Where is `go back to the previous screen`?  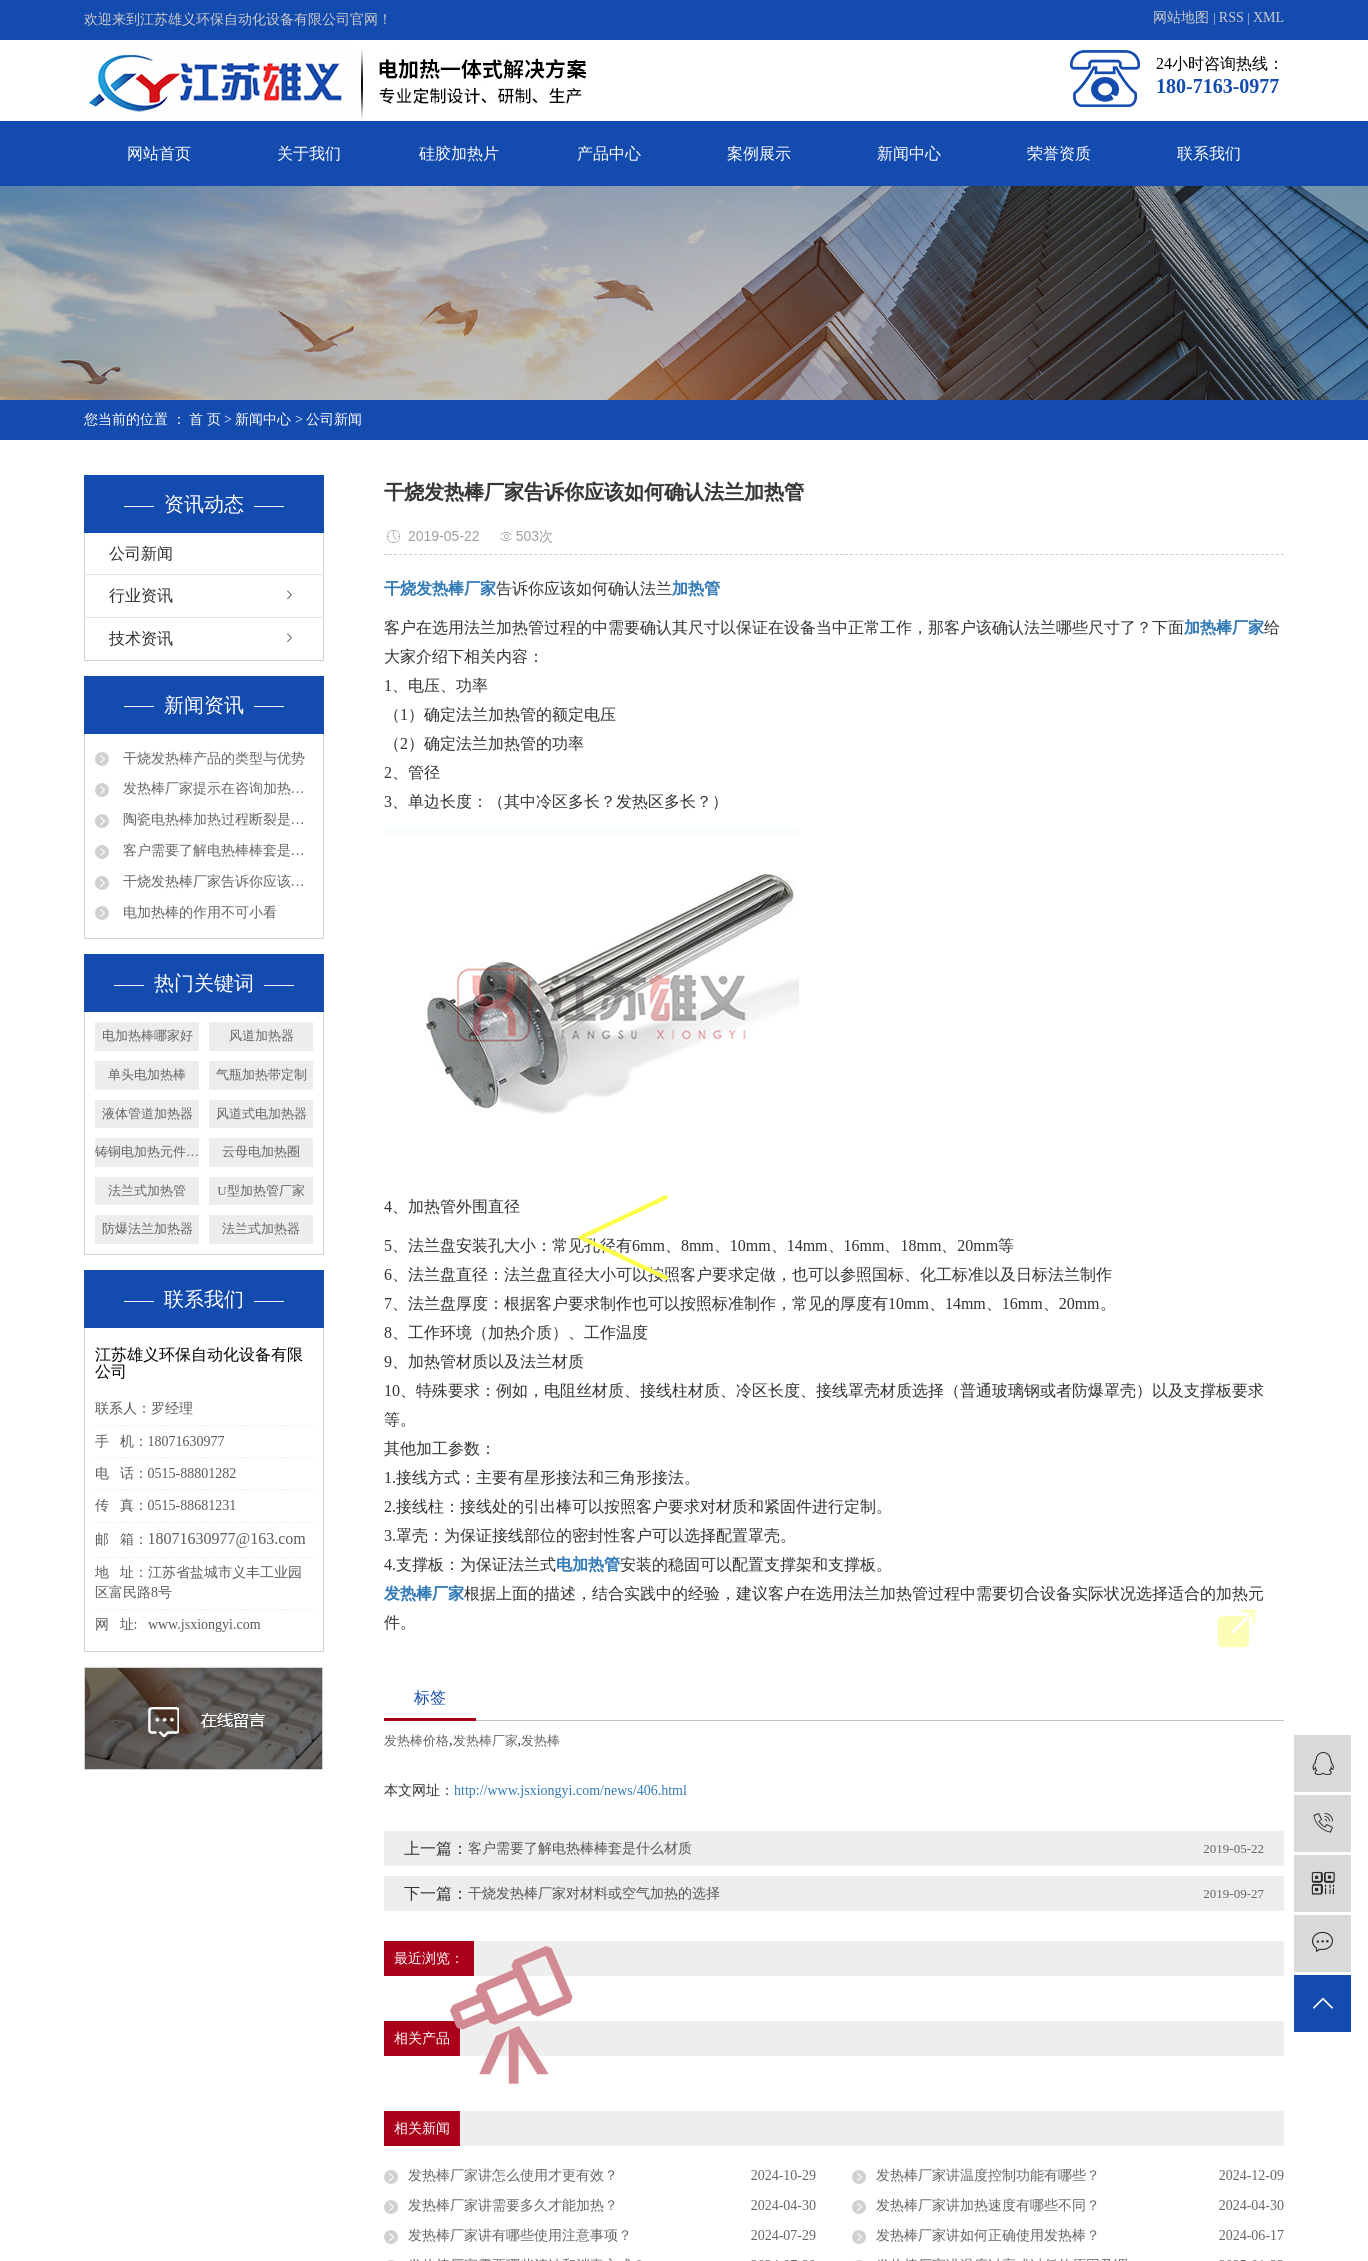 go back to the previous screen is located at coordinates (625, 1237).